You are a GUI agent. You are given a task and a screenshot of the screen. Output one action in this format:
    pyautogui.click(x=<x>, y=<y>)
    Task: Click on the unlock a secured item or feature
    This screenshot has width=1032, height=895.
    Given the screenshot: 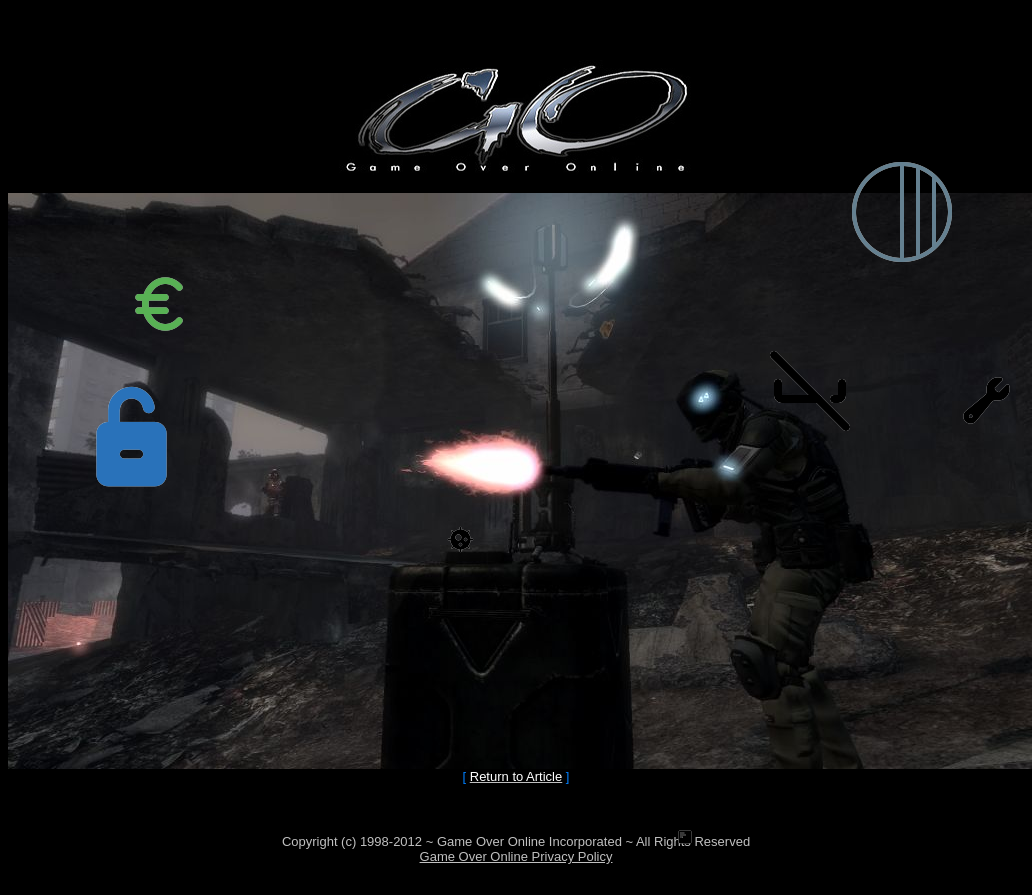 What is the action you would take?
    pyautogui.click(x=131, y=439)
    